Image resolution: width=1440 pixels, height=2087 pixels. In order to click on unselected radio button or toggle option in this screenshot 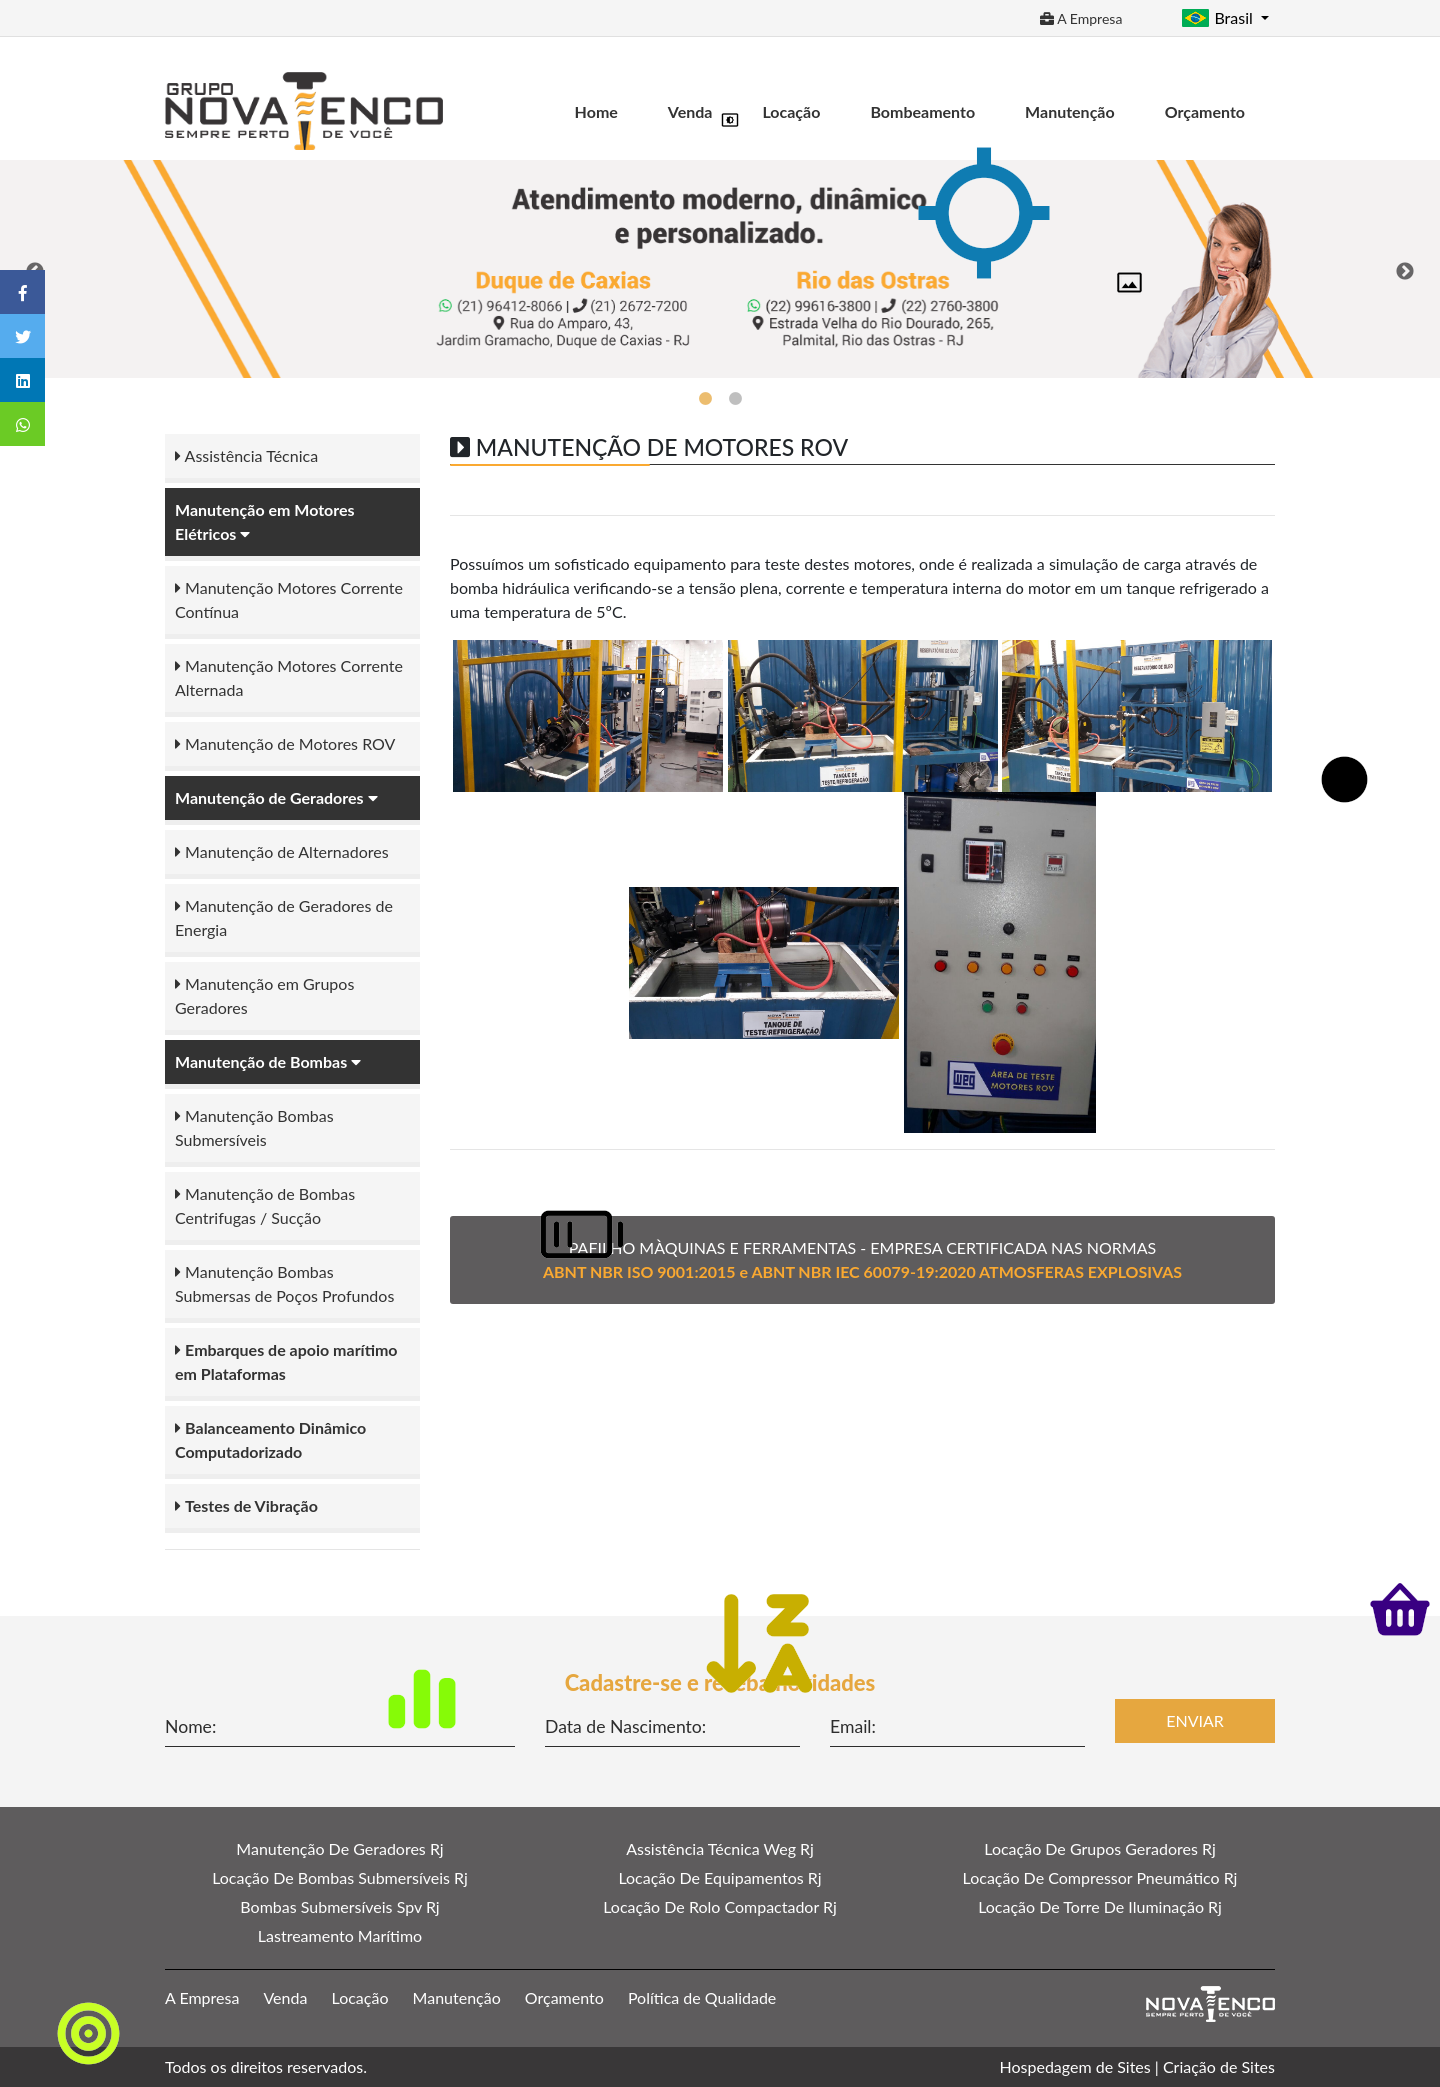, I will do `click(1344, 779)`.